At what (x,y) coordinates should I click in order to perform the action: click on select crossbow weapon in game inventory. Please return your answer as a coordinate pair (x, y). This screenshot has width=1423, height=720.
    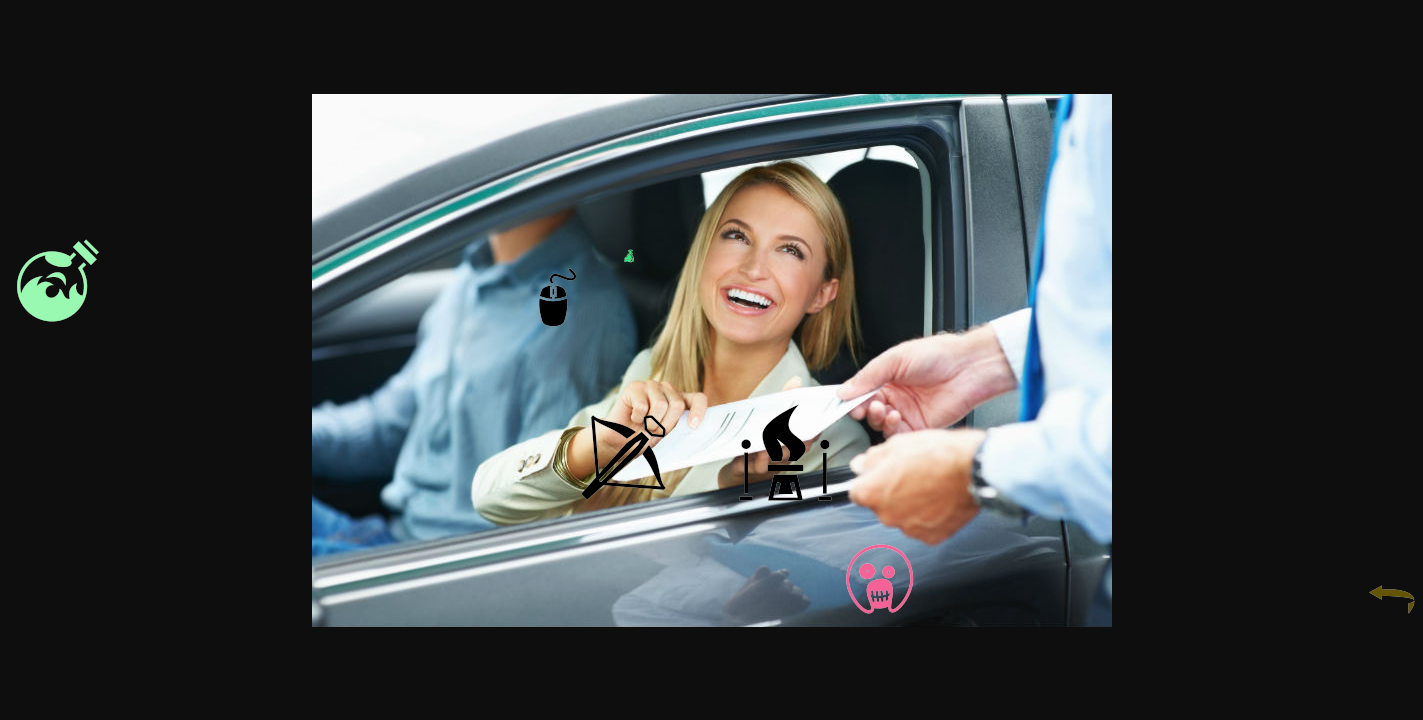
    Looking at the image, I should click on (623, 458).